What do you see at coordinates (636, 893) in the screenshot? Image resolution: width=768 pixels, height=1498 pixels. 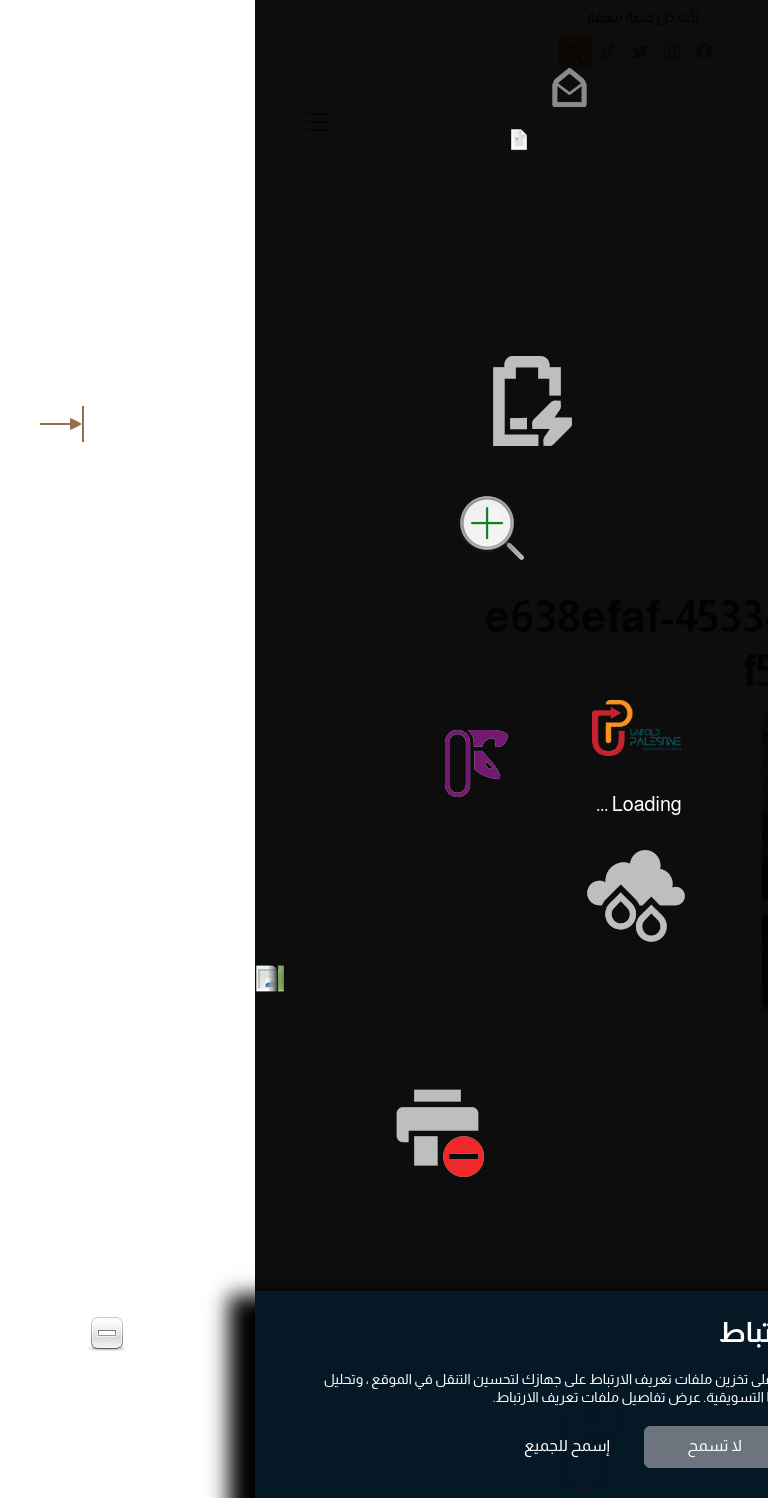 I see `indicates scattered showers or light rain conditions` at bounding box center [636, 893].